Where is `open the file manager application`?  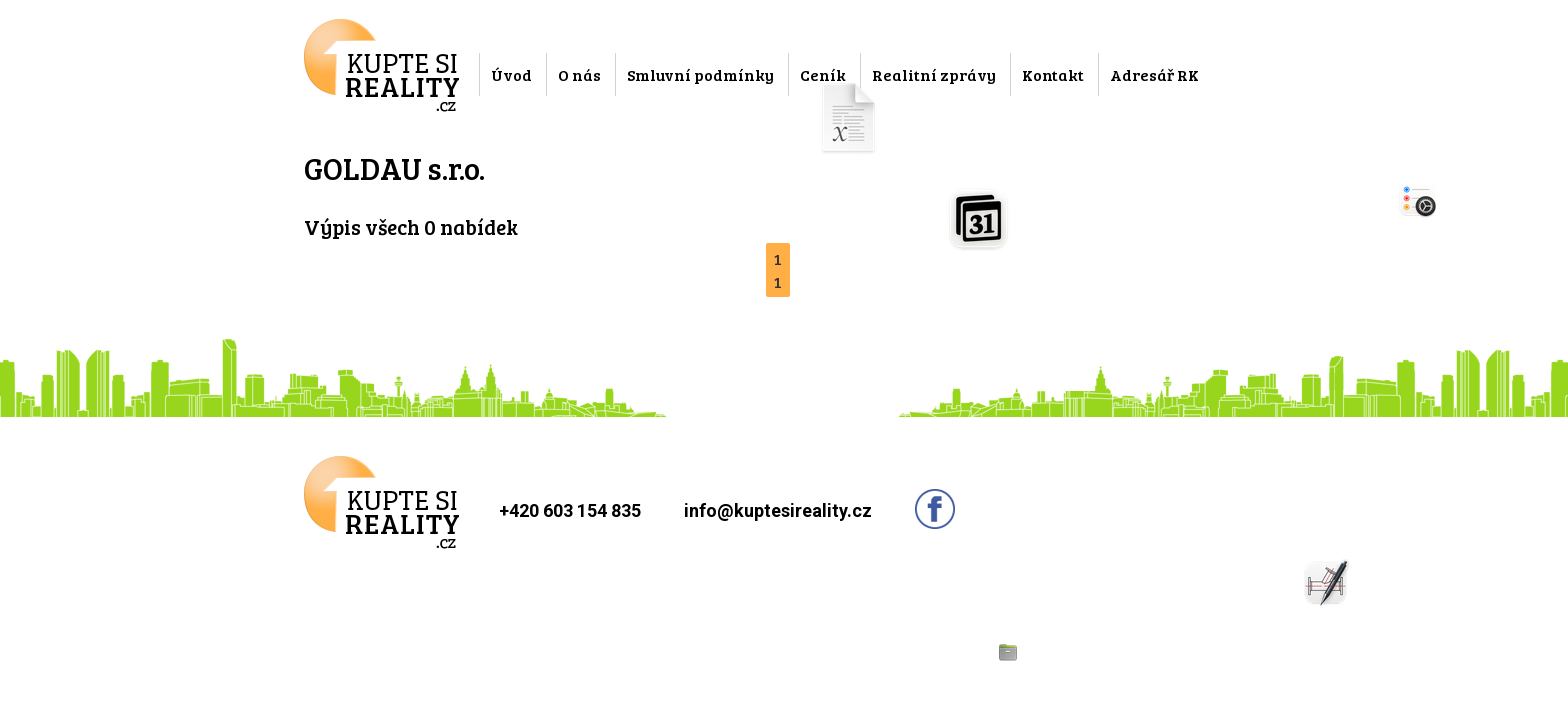 open the file manager application is located at coordinates (1008, 652).